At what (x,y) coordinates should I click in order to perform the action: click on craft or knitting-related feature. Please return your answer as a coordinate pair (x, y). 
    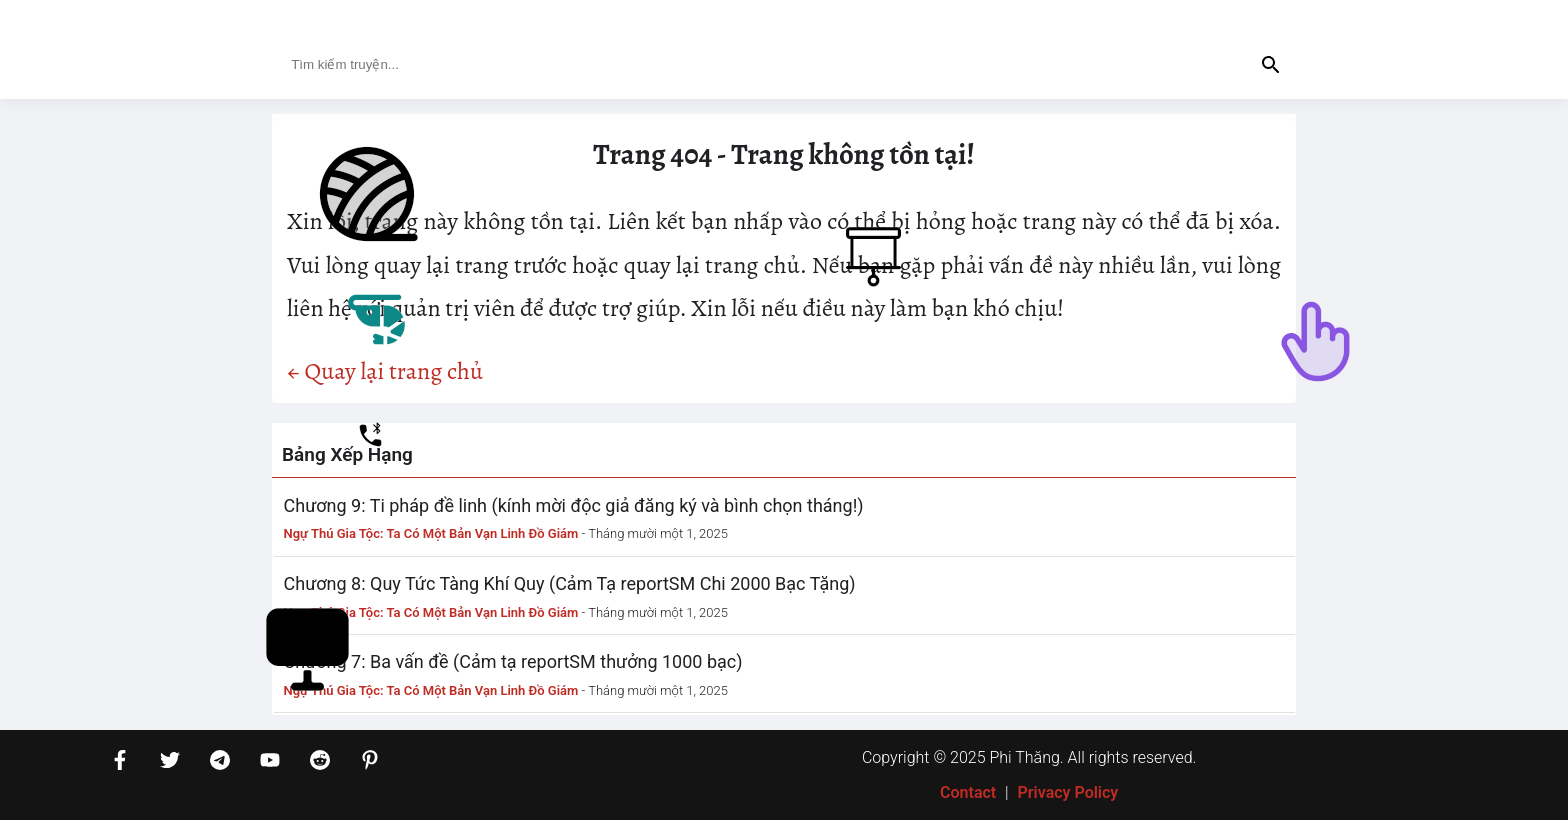
    Looking at the image, I should click on (367, 194).